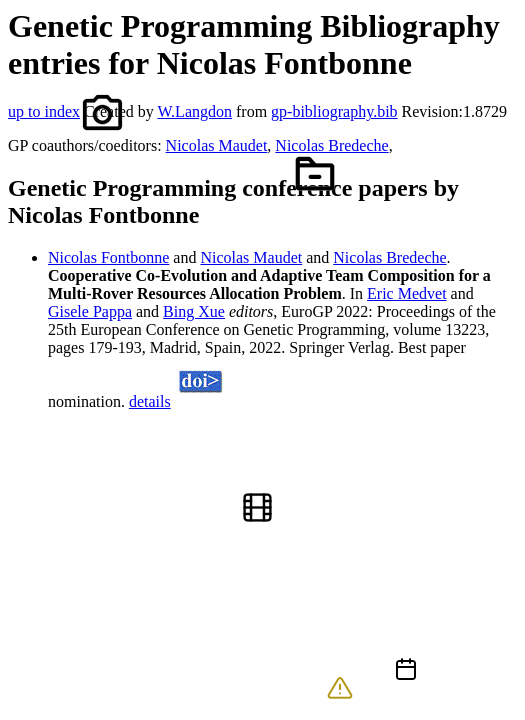 This screenshot has height=720, width=525. What do you see at coordinates (102, 114) in the screenshot?
I see `take a photo` at bounding box center [102, 114].